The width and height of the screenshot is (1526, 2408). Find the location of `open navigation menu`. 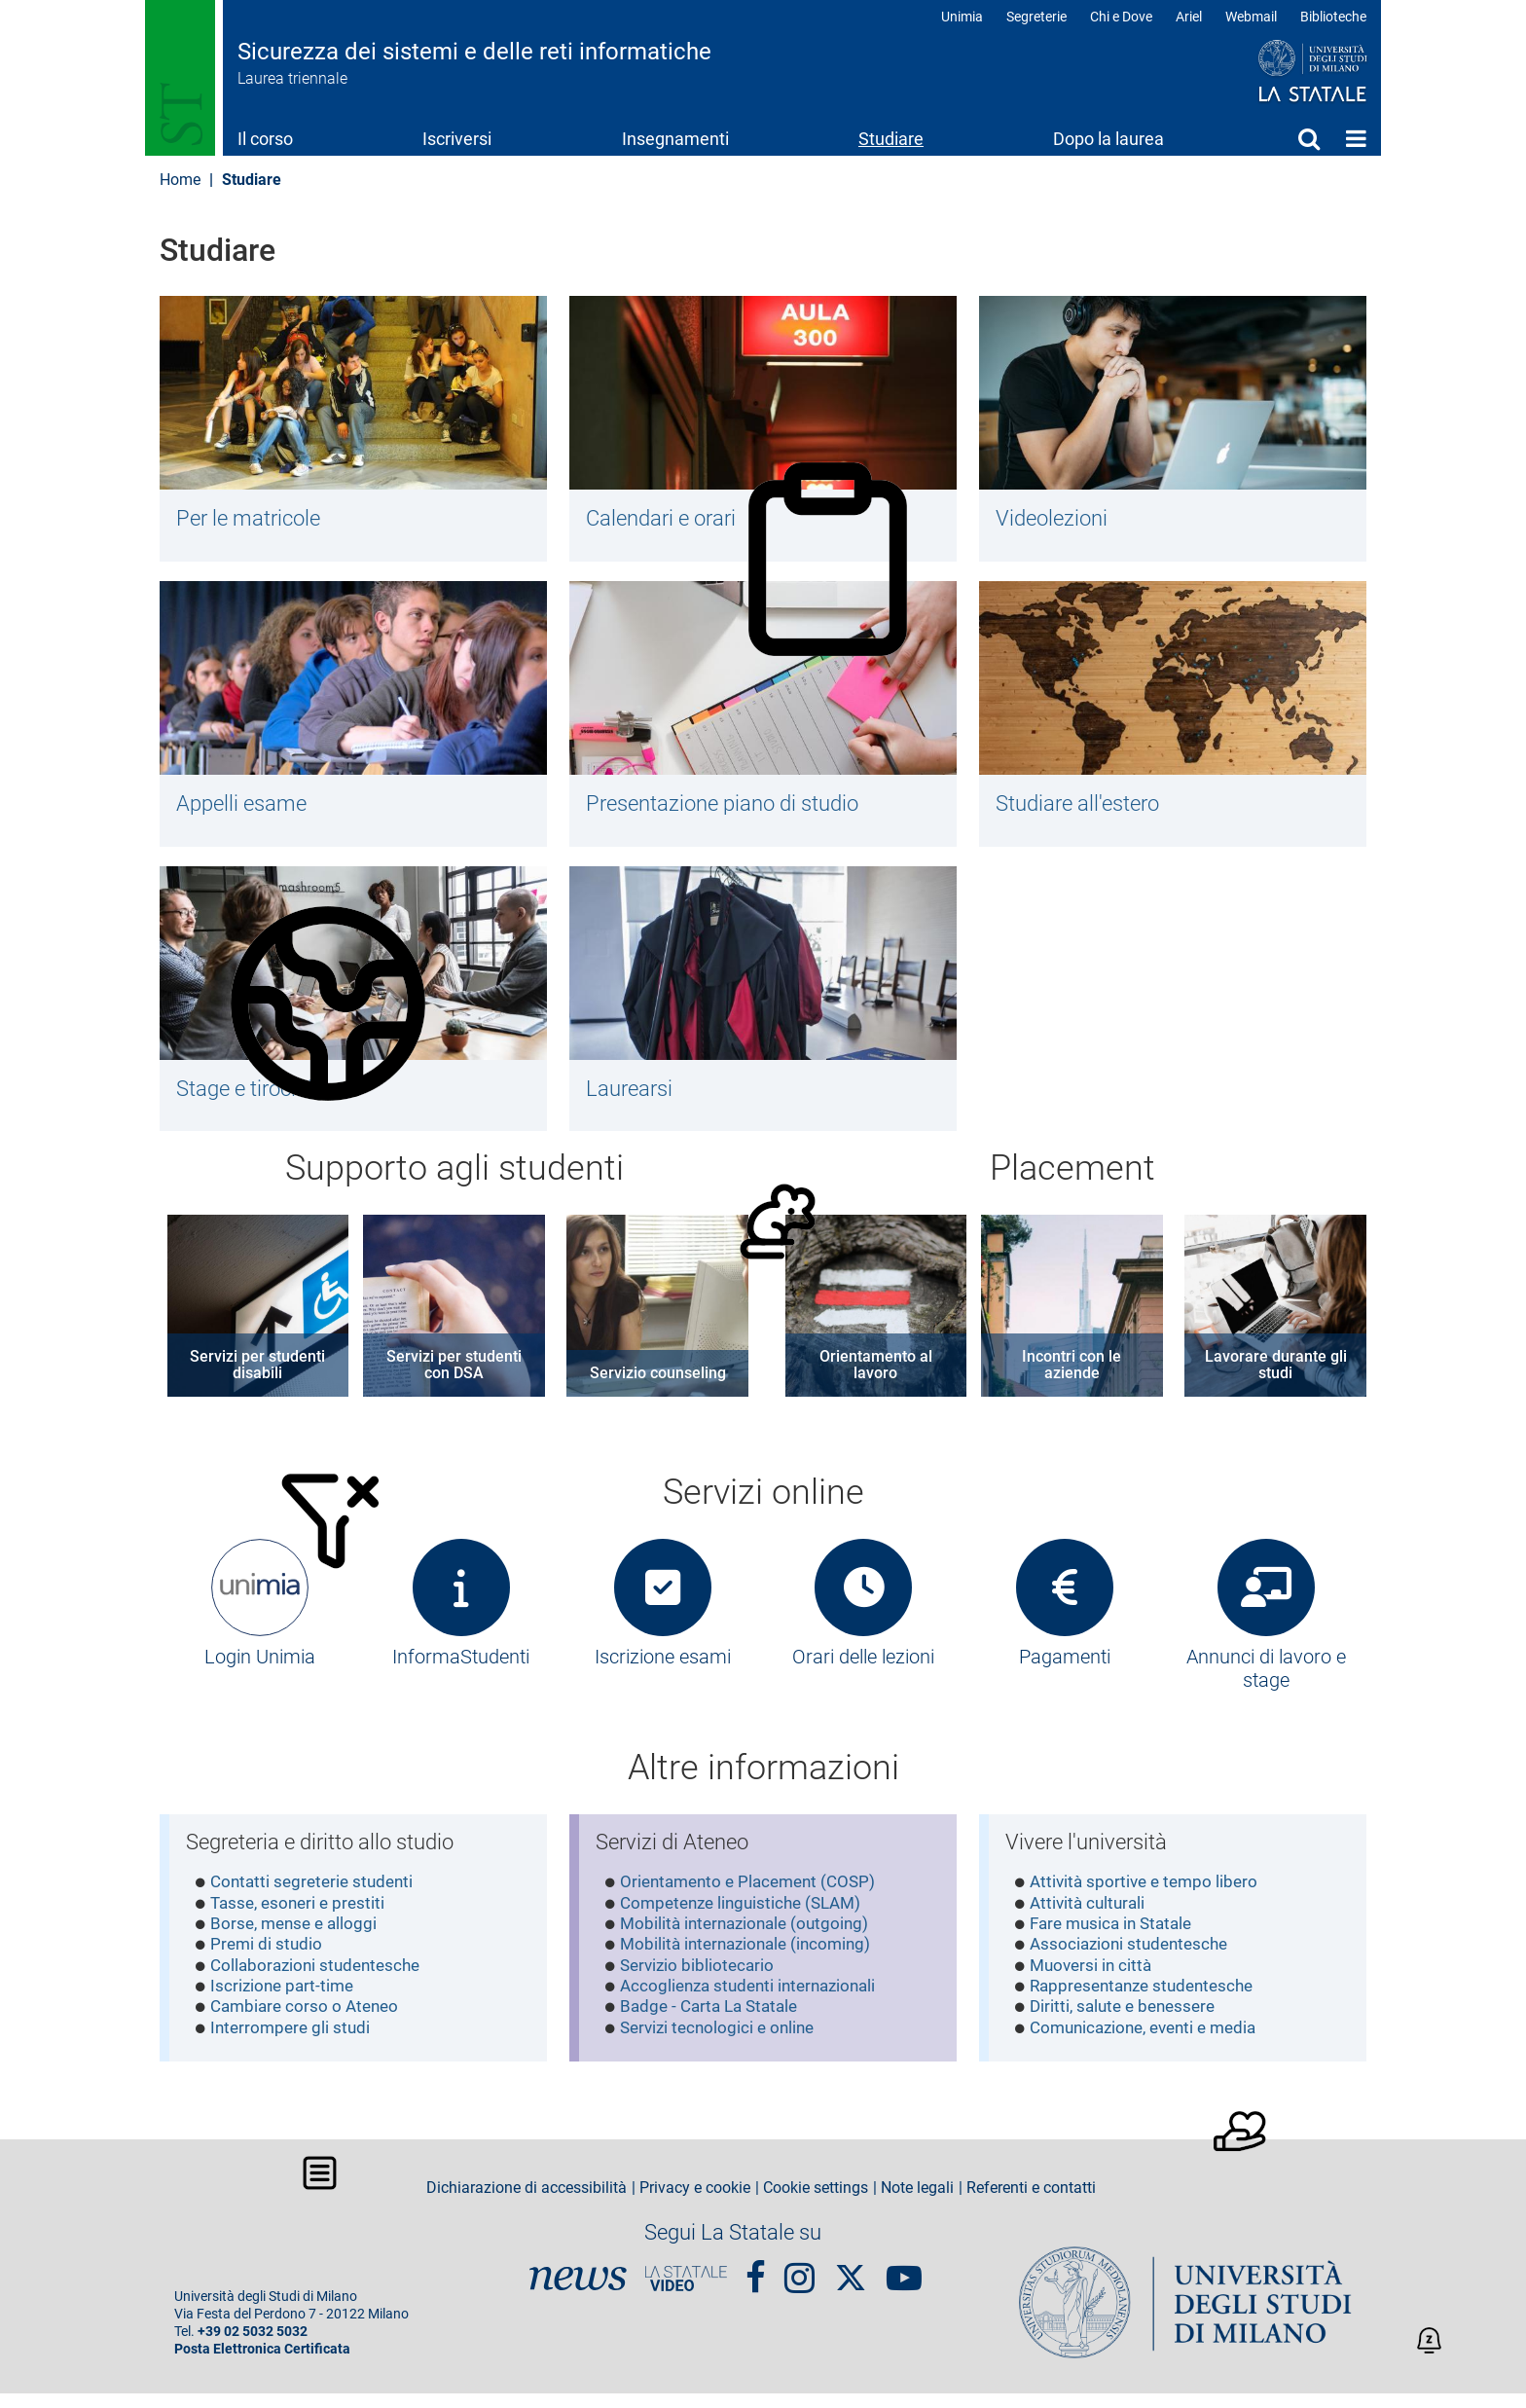

open navigation menu is located at coordinates (319, 2172).